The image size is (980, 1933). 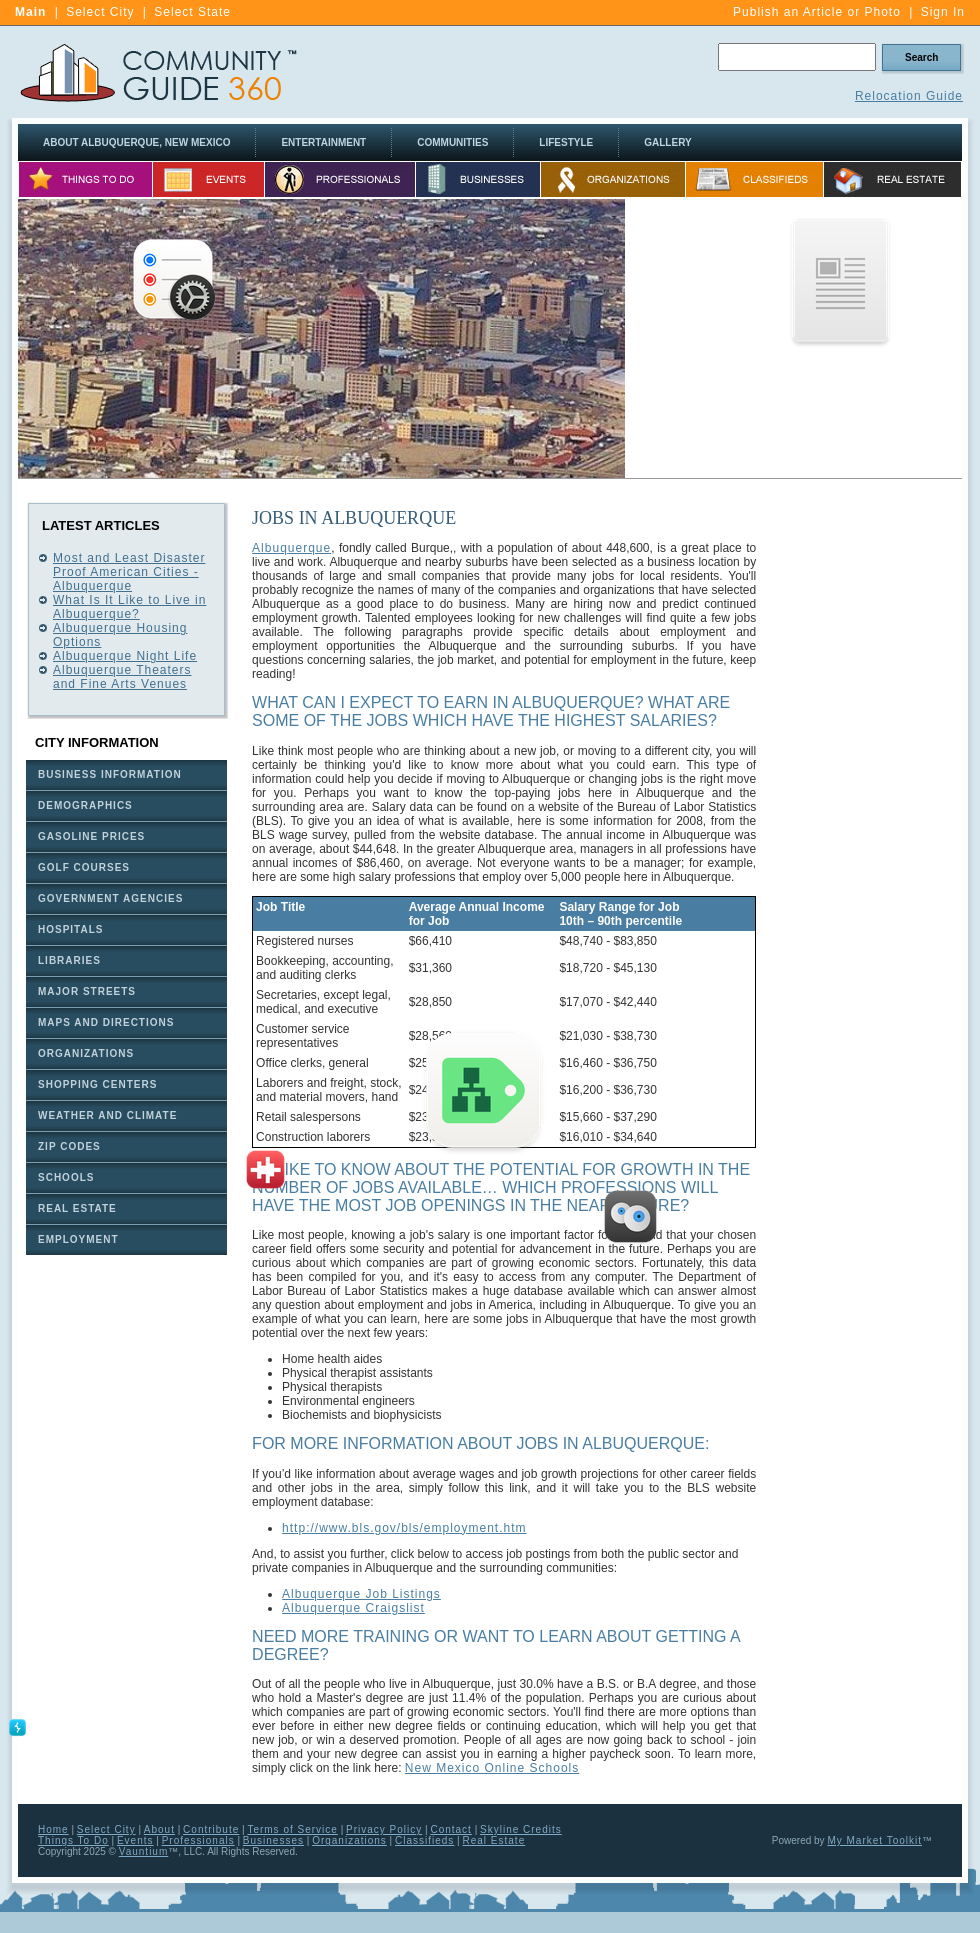 I want to click on open What IP network utility app, so click(x=483, y=1090).